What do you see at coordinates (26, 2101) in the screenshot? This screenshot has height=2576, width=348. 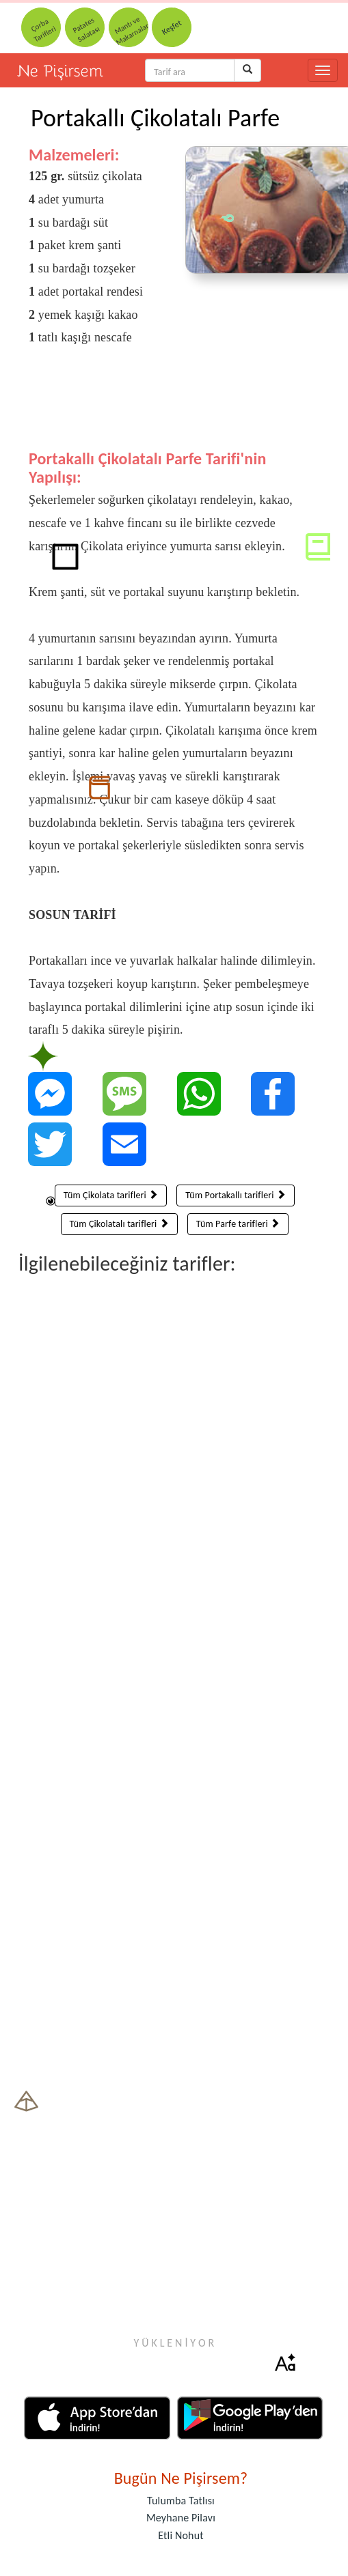 I see `pydantic library or framework branding` at bounding box center [26, 2101].